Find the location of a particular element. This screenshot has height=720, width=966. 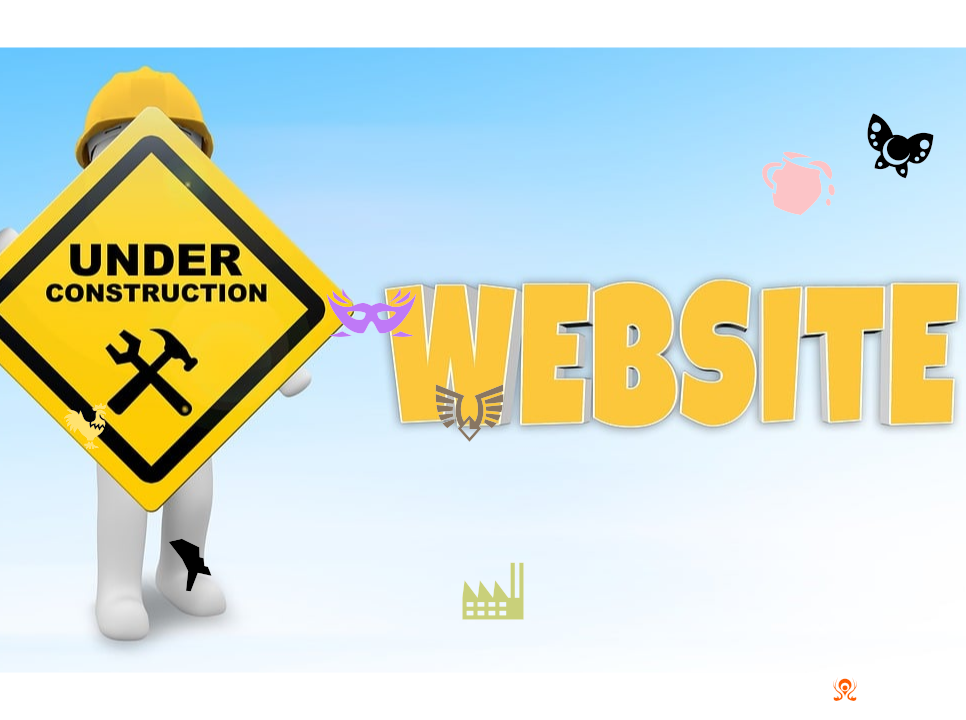

select fairy character class or type is located at coordinates (900, 145).